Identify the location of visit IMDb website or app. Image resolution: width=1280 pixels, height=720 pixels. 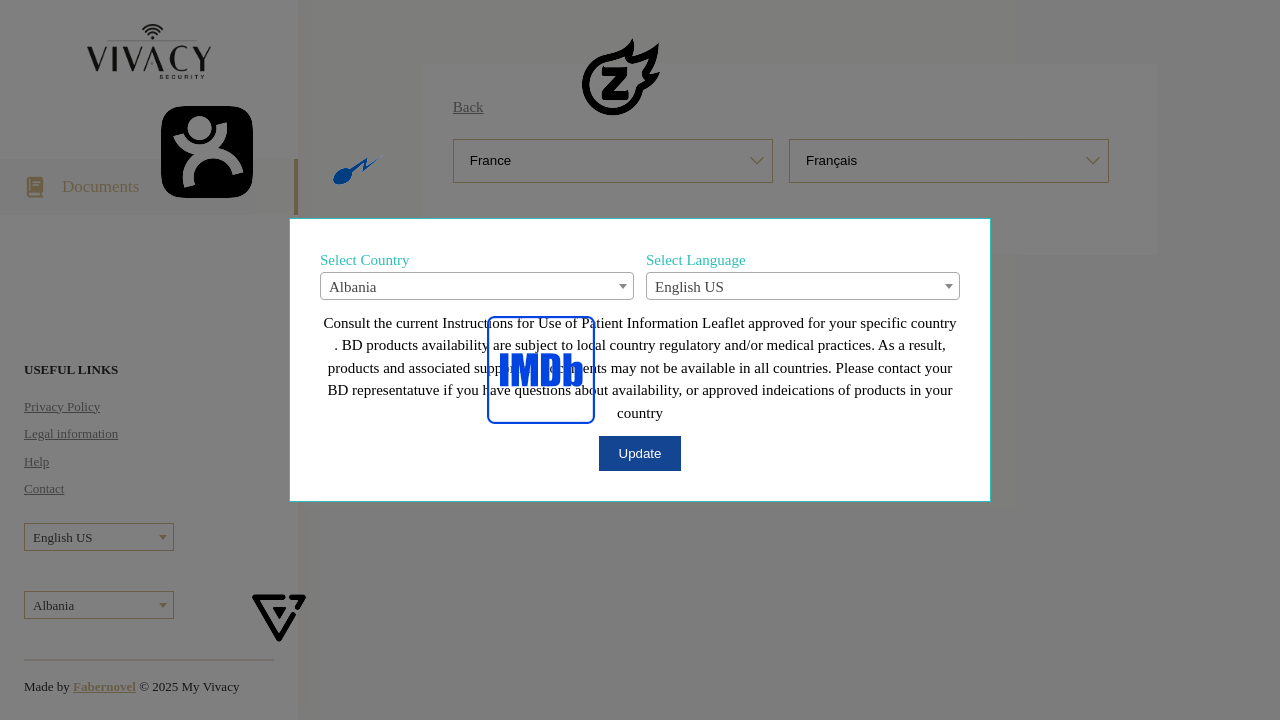
(541, 370).